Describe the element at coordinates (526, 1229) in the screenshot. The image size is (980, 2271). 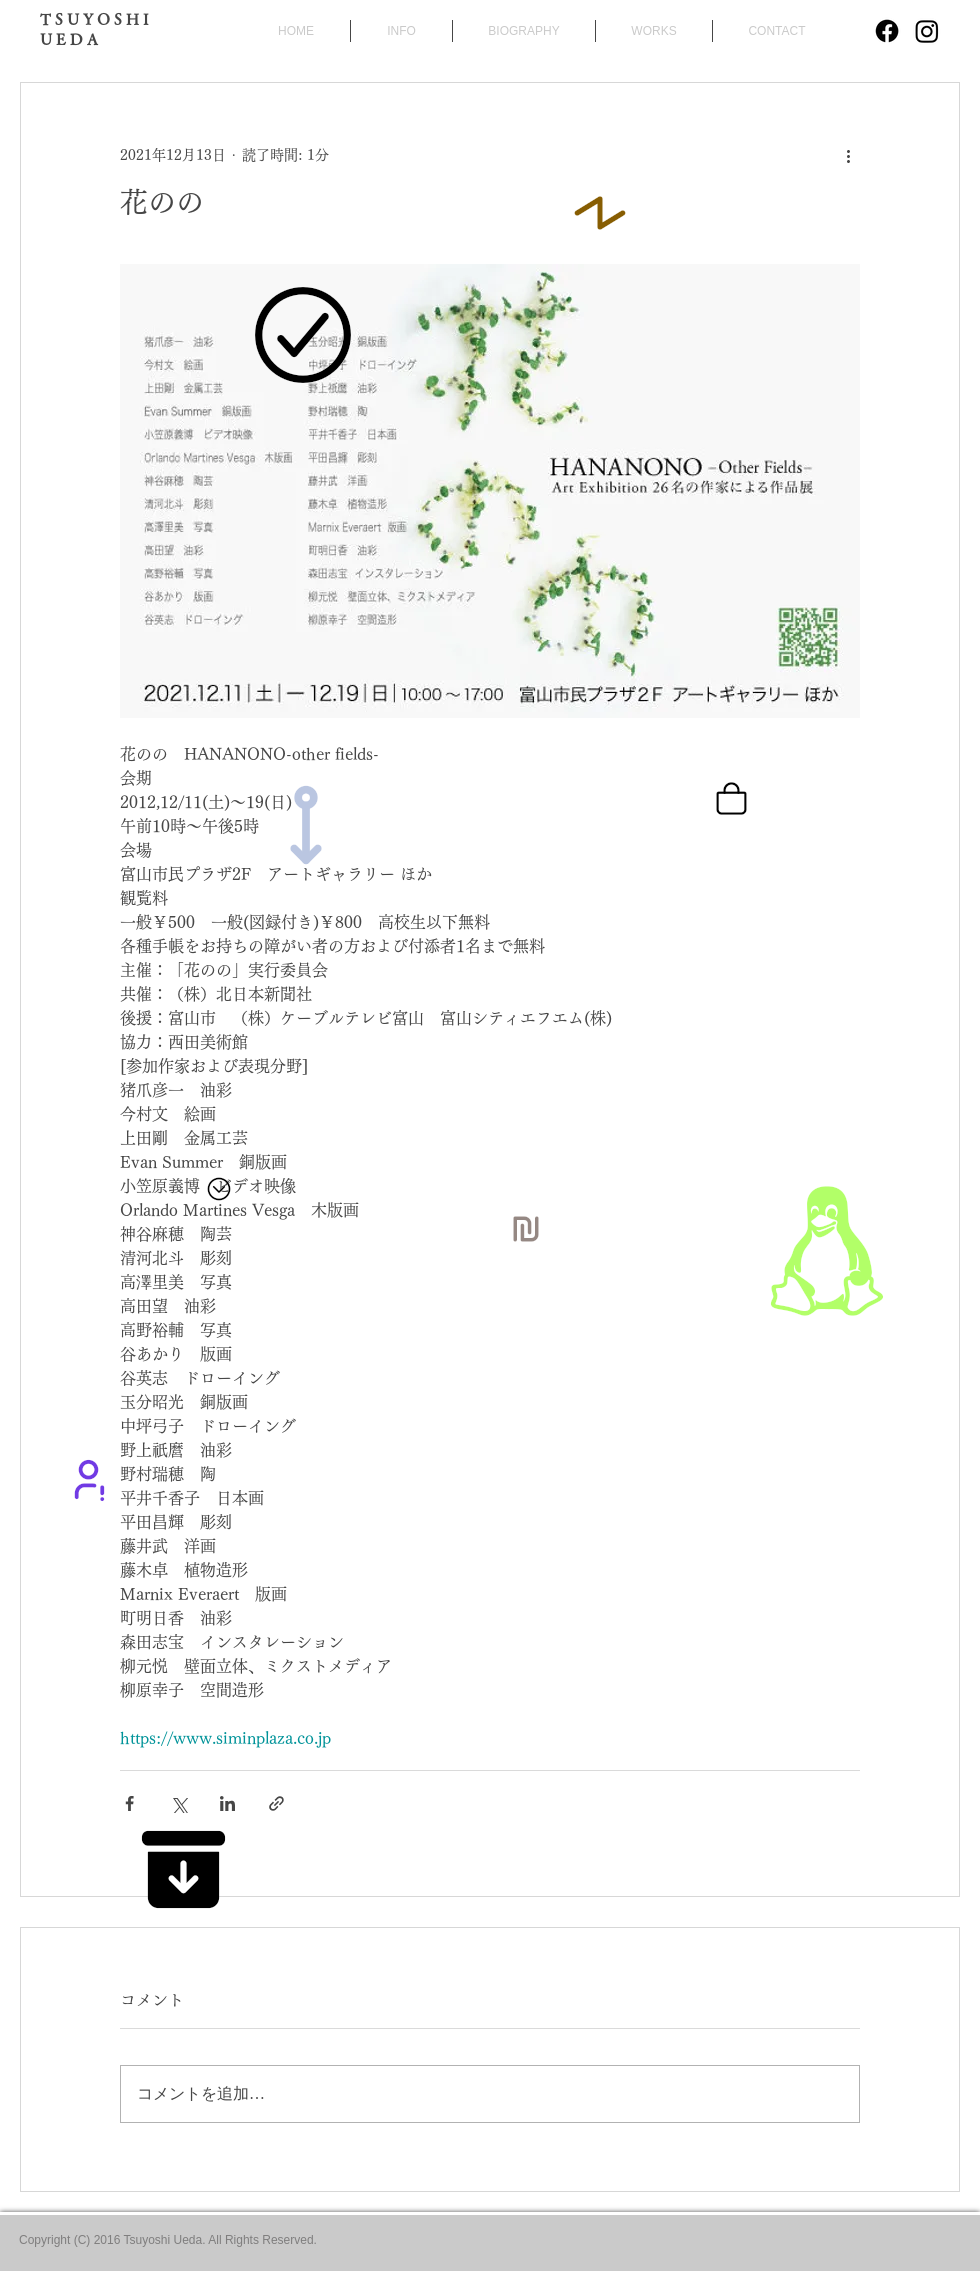
I see `indicates Israeli shekel currency` at that location.